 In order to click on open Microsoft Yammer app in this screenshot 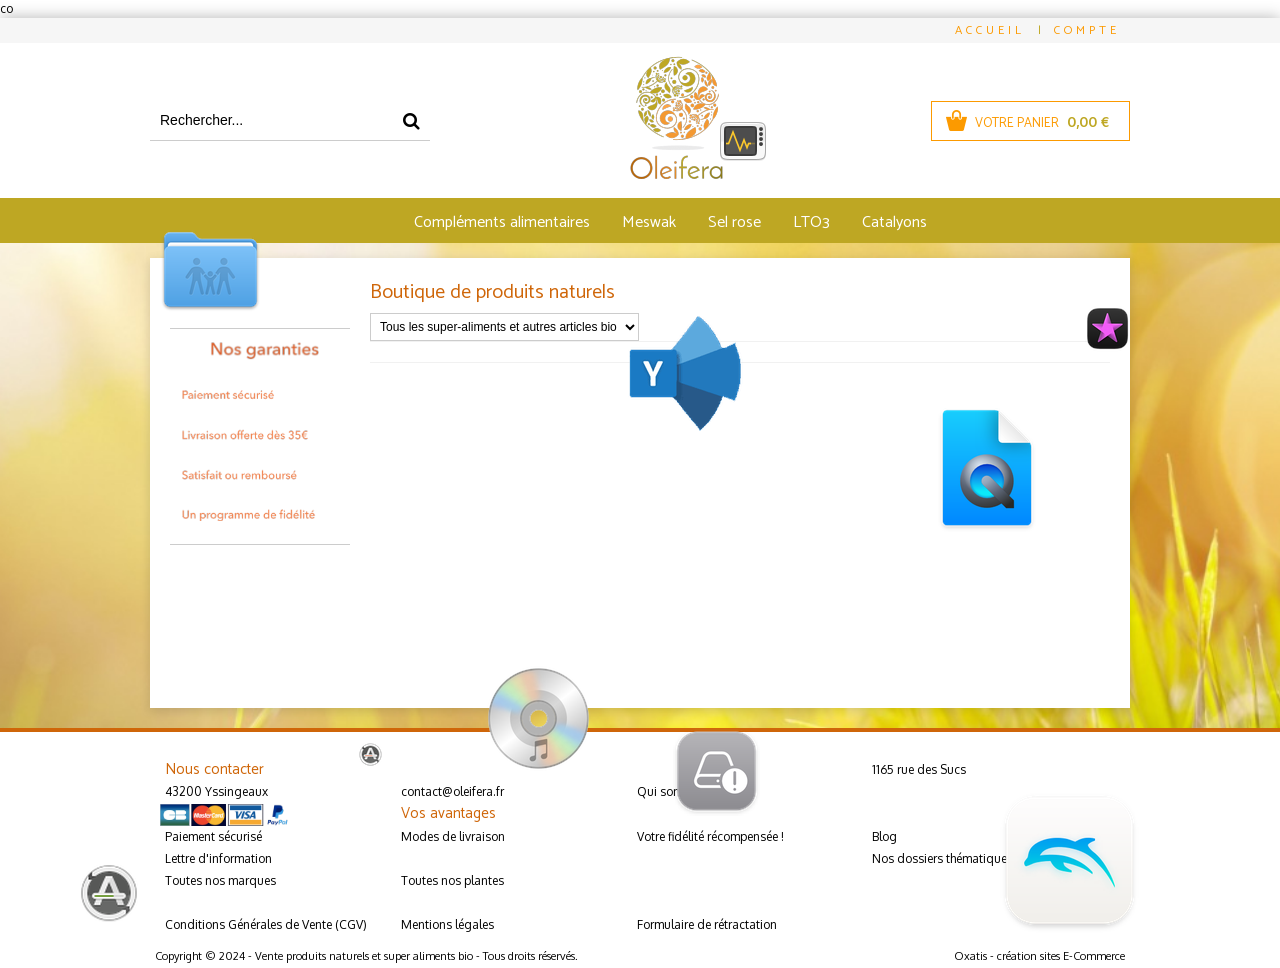, I will do `click(685, 373)`.